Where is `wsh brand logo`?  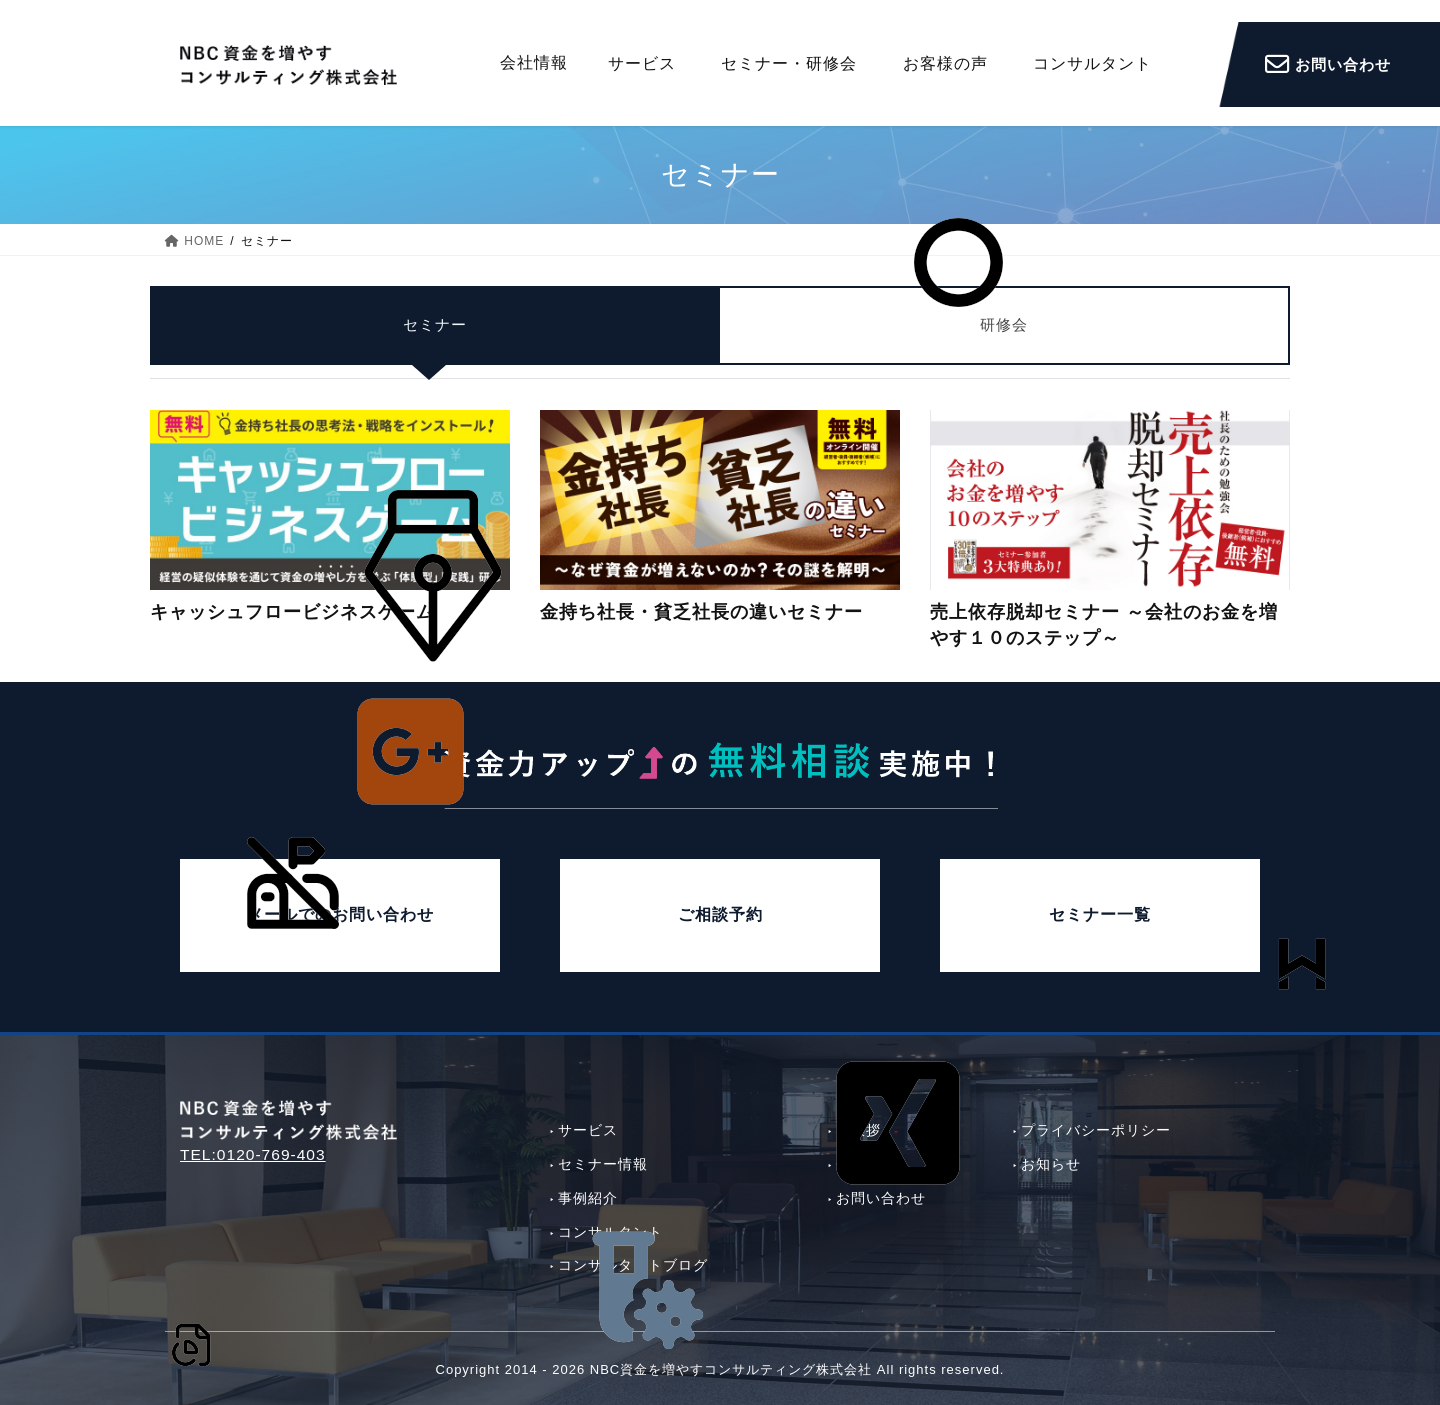
wsh brand logo is located at coordinates (1302, 964).